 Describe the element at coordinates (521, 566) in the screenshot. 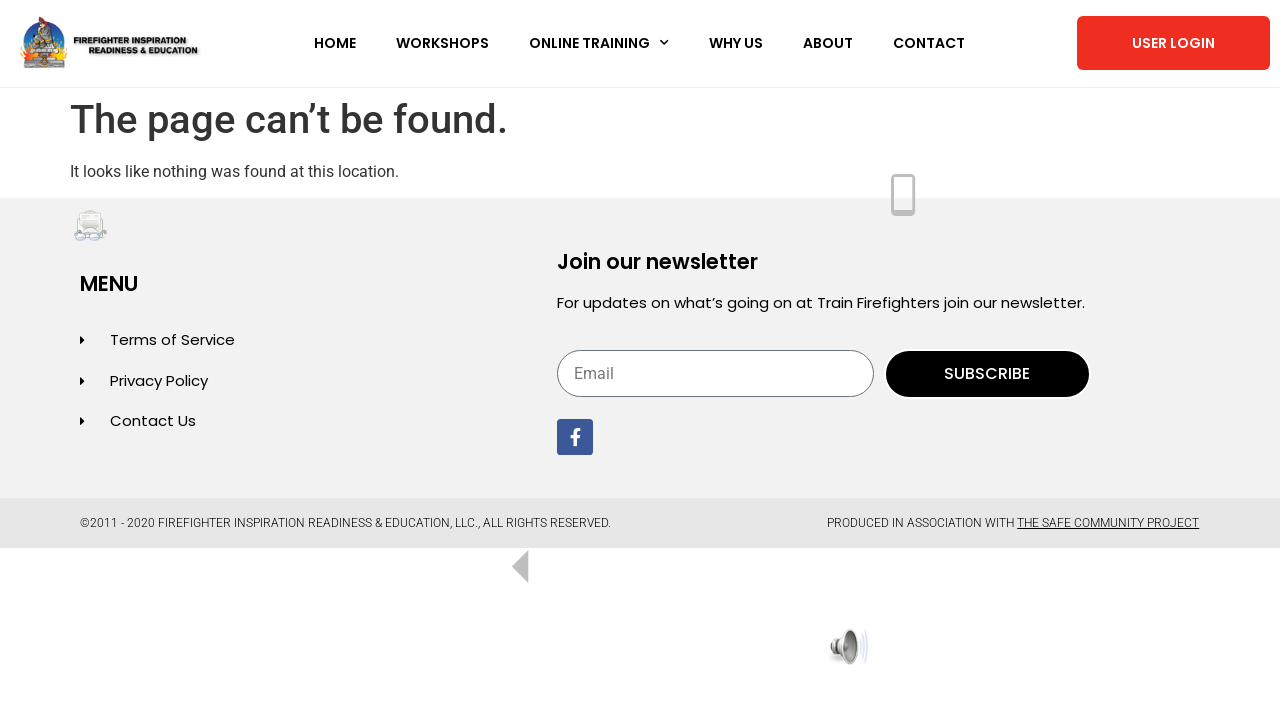

I see `navigate to the previous item or screen` at that location.